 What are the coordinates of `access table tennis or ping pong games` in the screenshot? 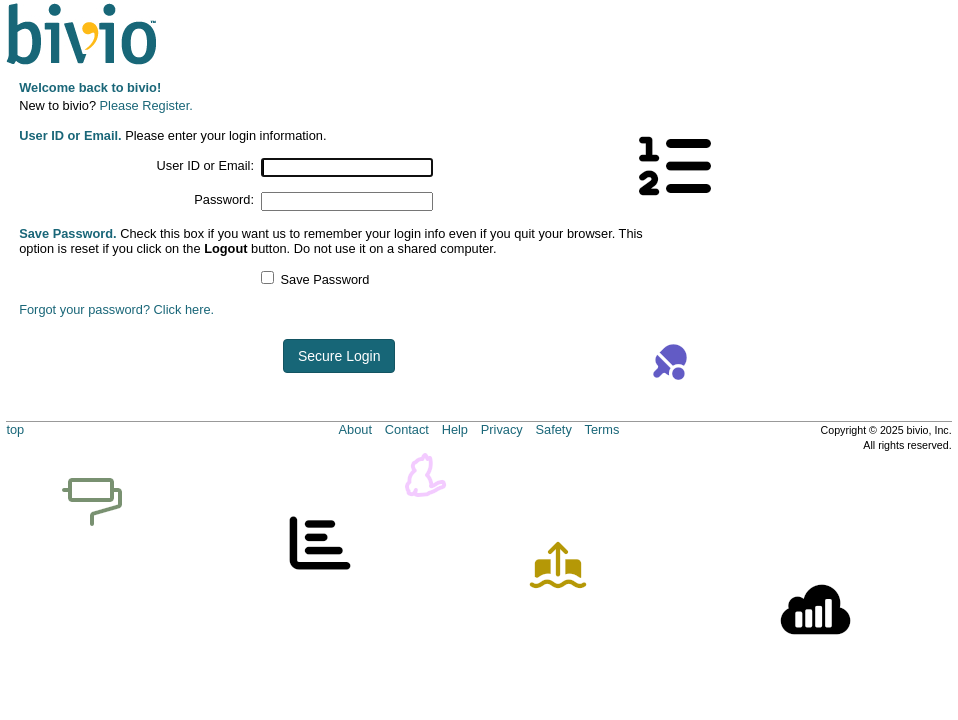 It's located at (670, 361).